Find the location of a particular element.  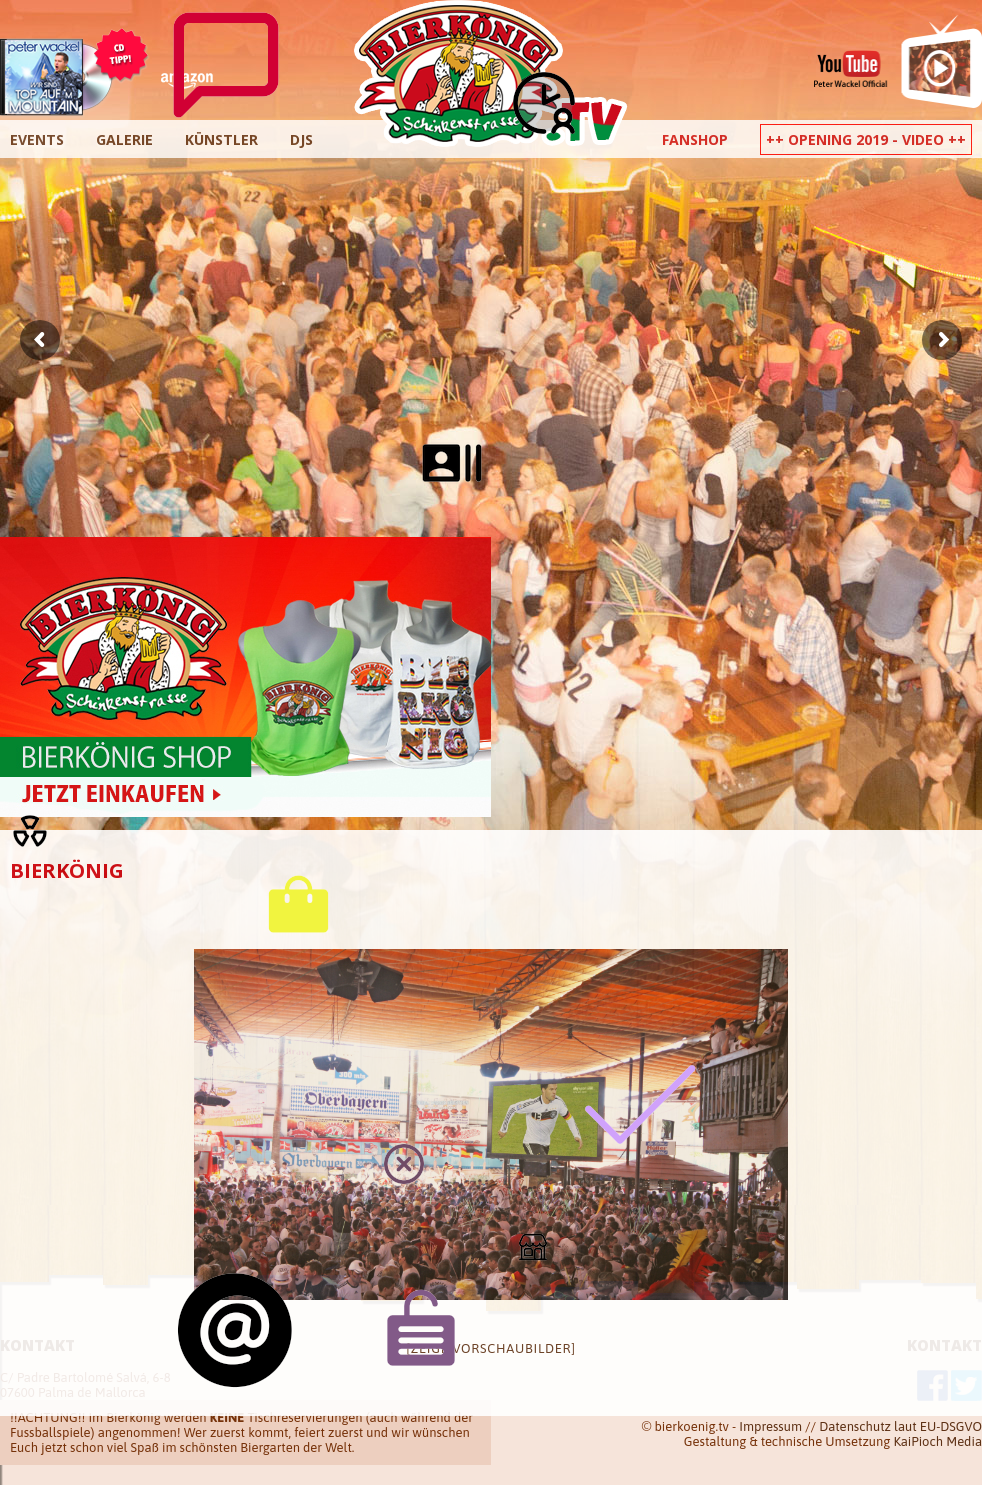

confirm or complete an action is located at coordinates (638, 1100).